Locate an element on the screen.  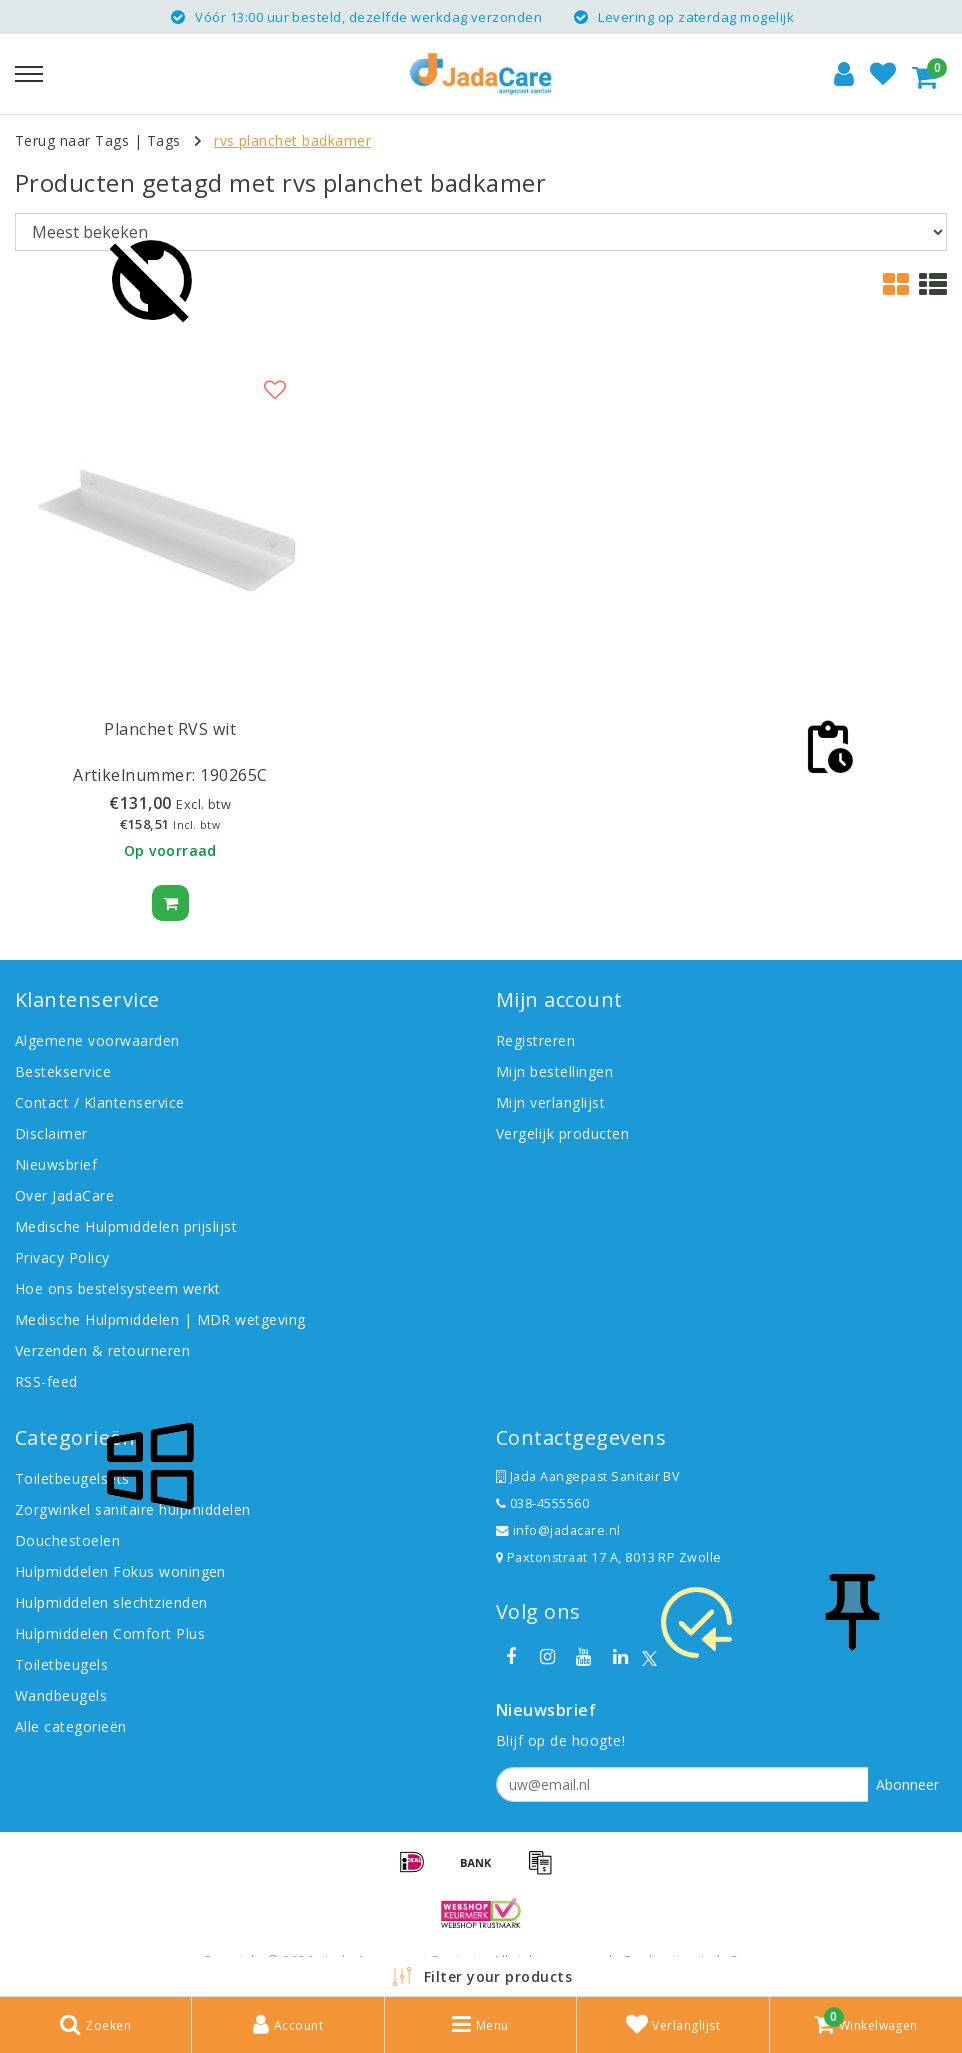
indicates a tracked issue has been closed and completed is located at coordinates (696, 1622).